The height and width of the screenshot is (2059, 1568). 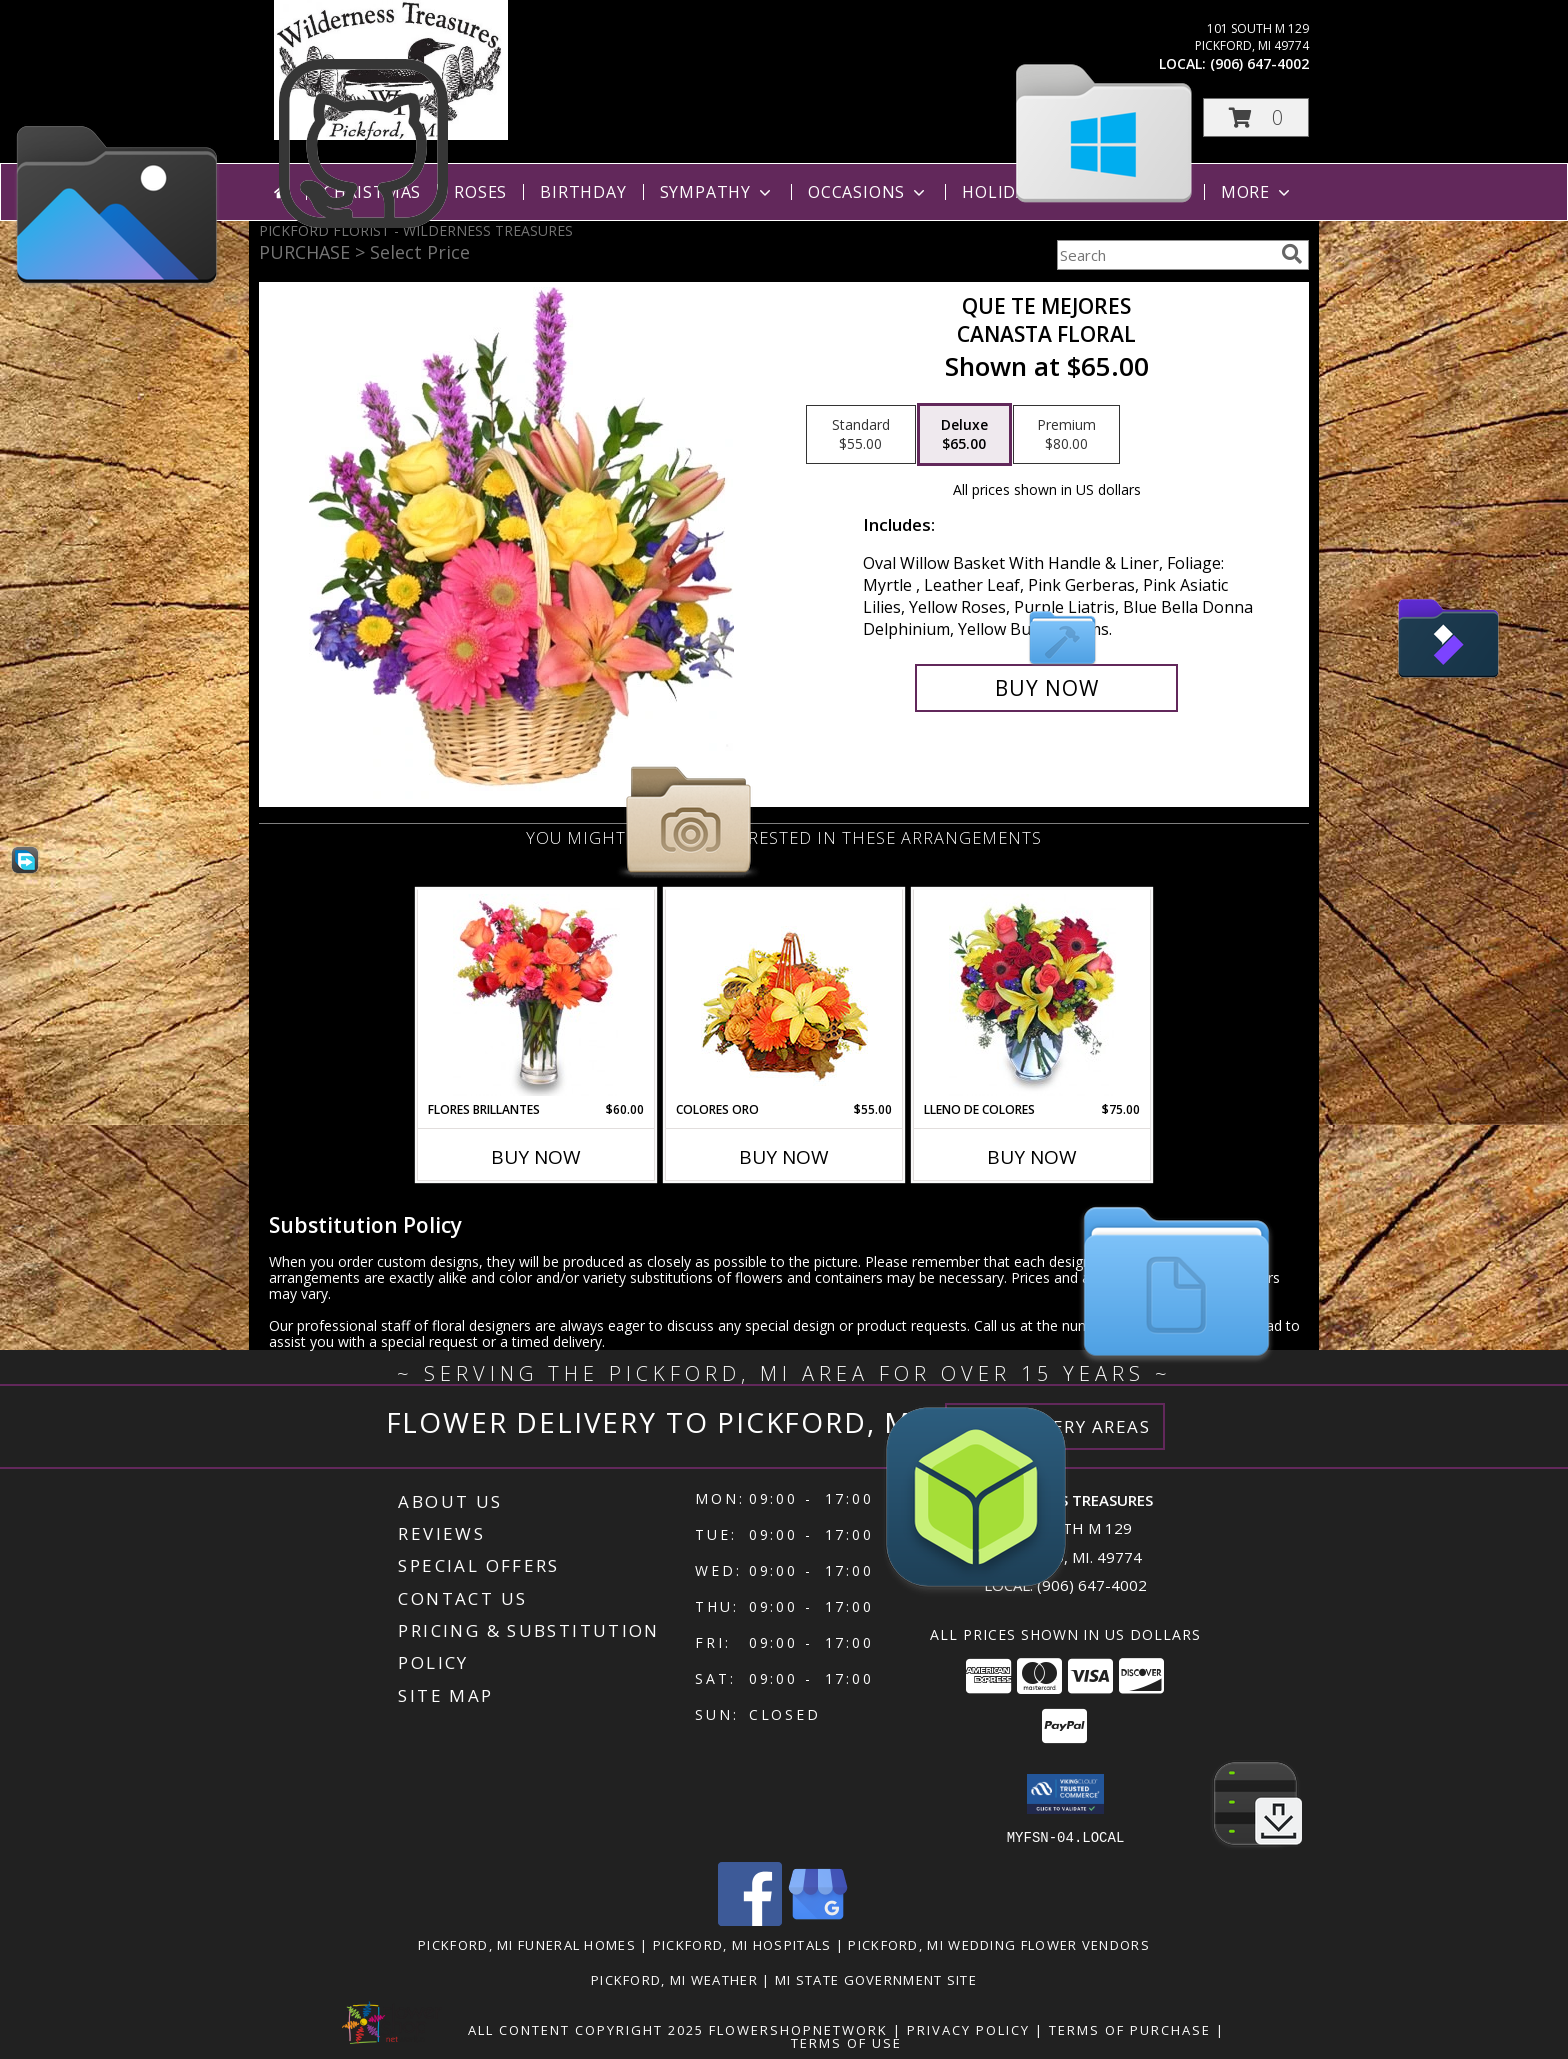 What do you see at coordinates (25, 860) in the screenshot?
I see `open free download manager app` at bounding box center [25, 860].